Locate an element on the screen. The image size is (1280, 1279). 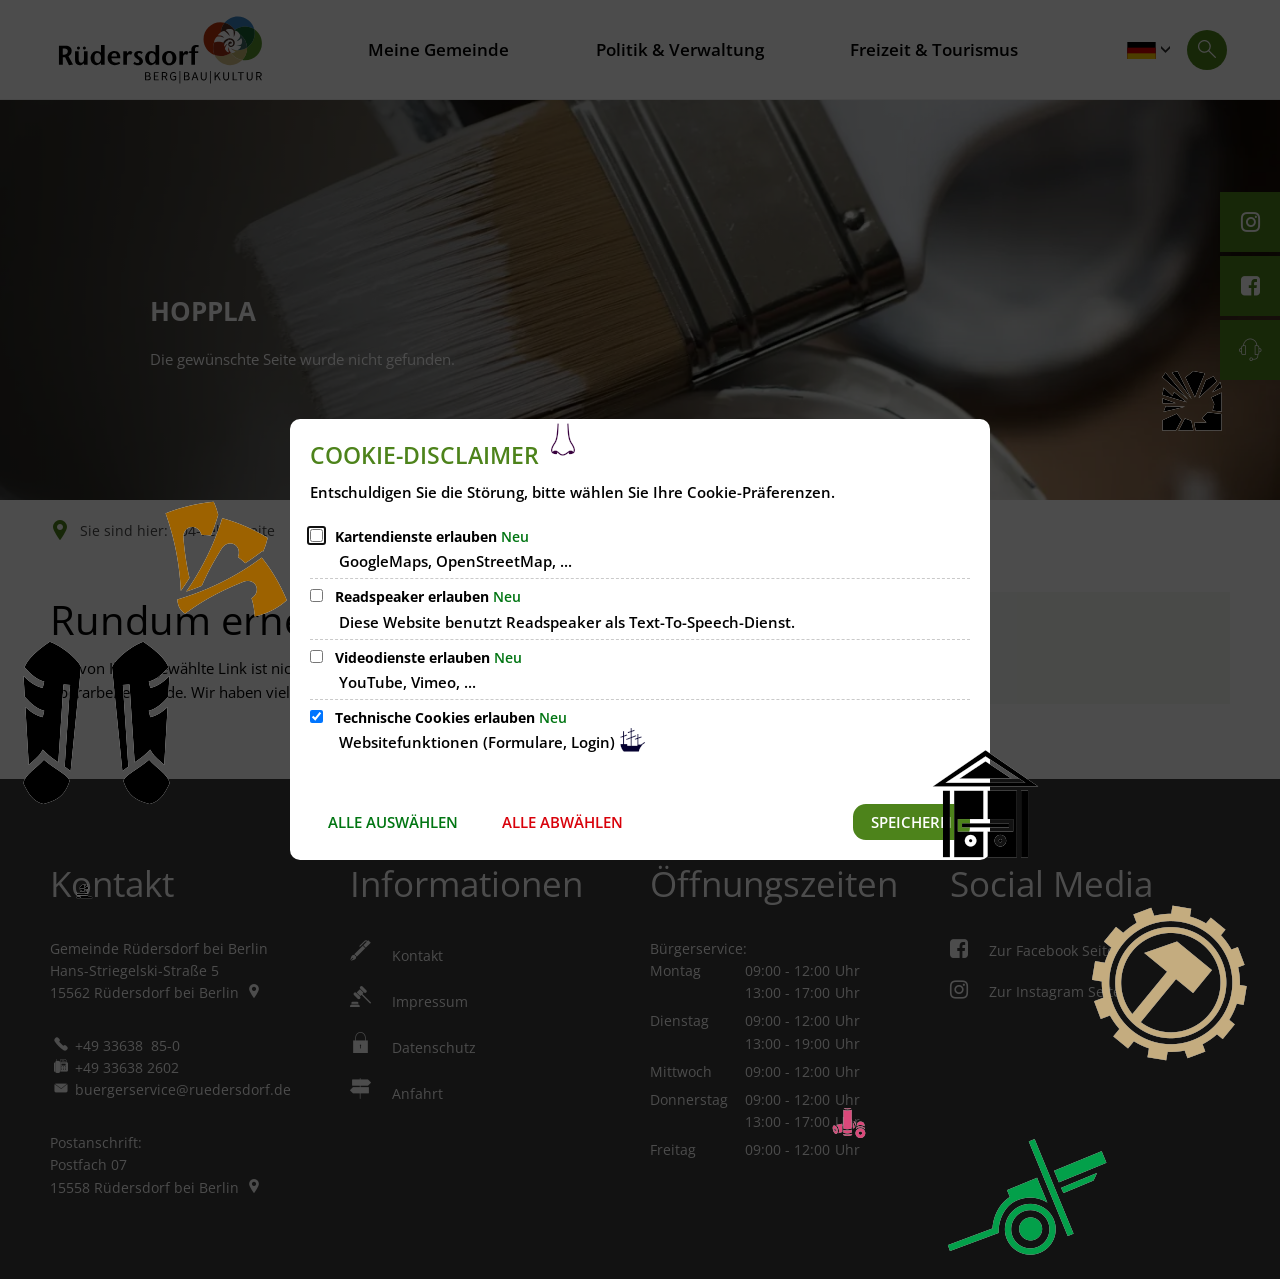
access crafting or workshop settings is located at coordinates (1169, 982).